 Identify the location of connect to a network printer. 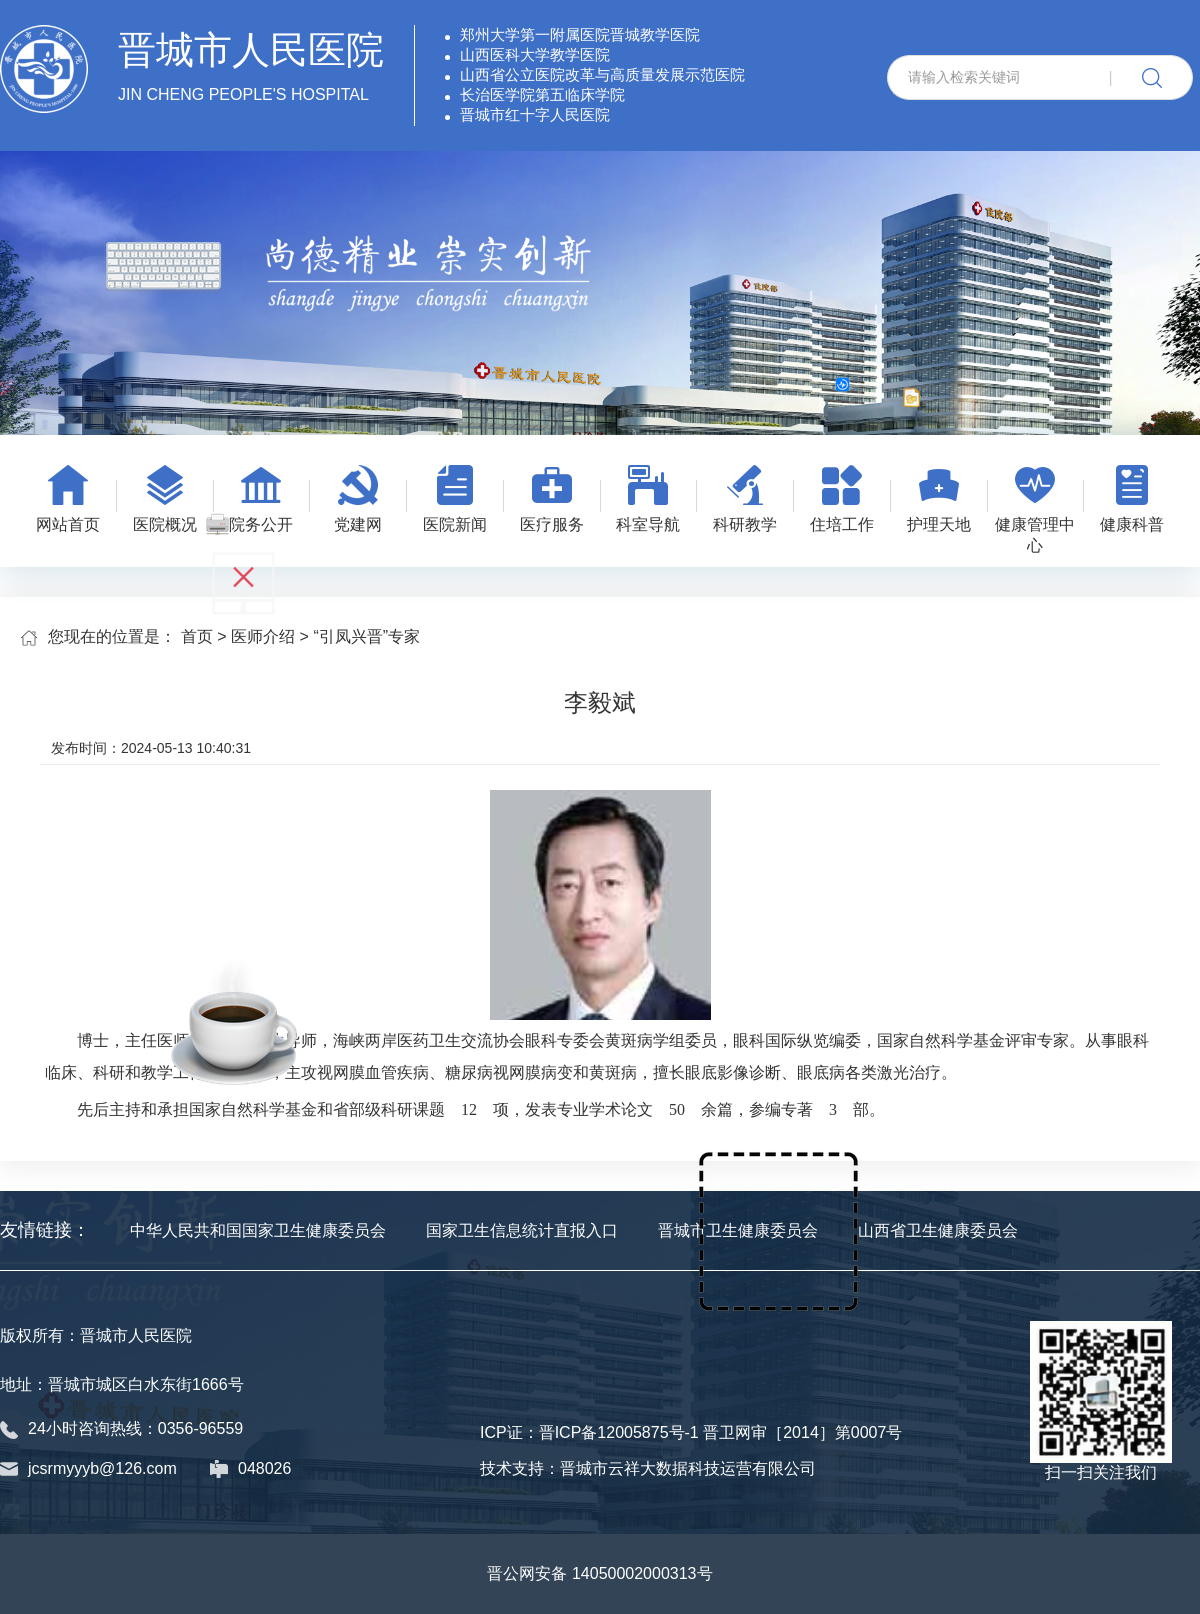
(217, 524).